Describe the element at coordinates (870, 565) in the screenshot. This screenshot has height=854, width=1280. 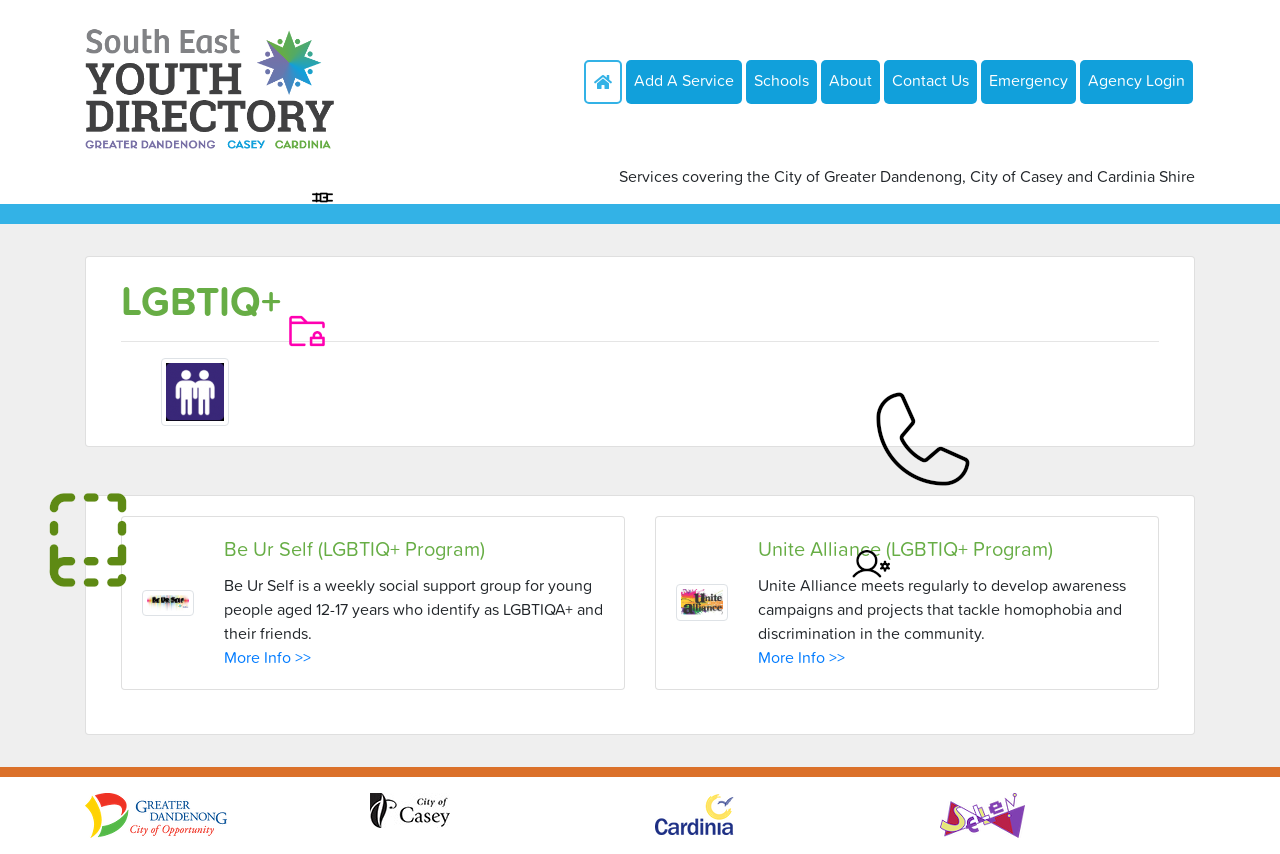
I see `access user settings` at that location.